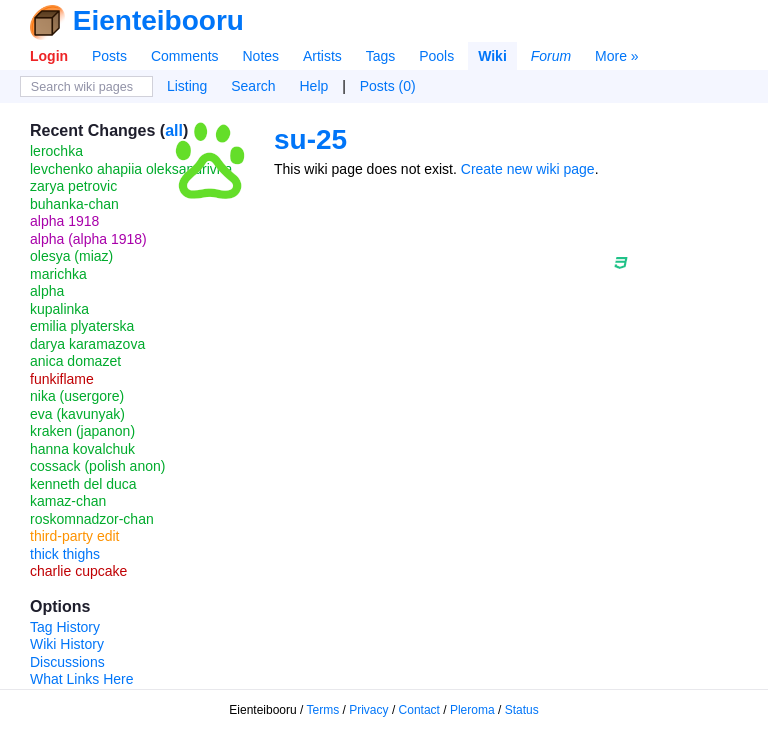  I want to click on CSS3 stylesheet language logo, so click(621, 263).